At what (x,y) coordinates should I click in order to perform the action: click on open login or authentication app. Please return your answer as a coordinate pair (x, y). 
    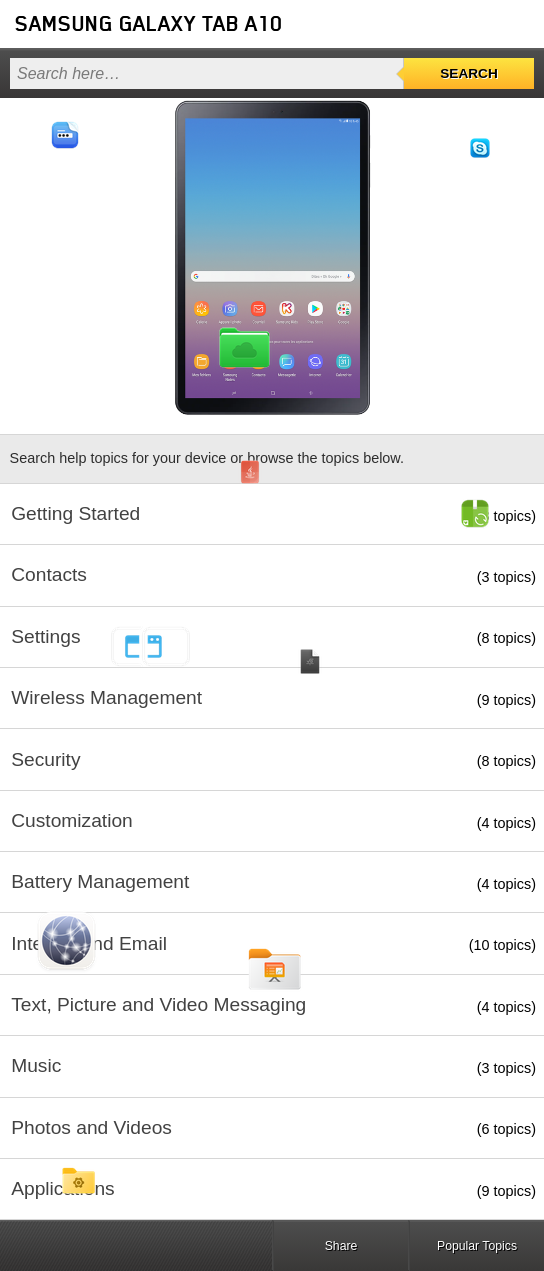
    Looking at the image, I should click on (65, 135).